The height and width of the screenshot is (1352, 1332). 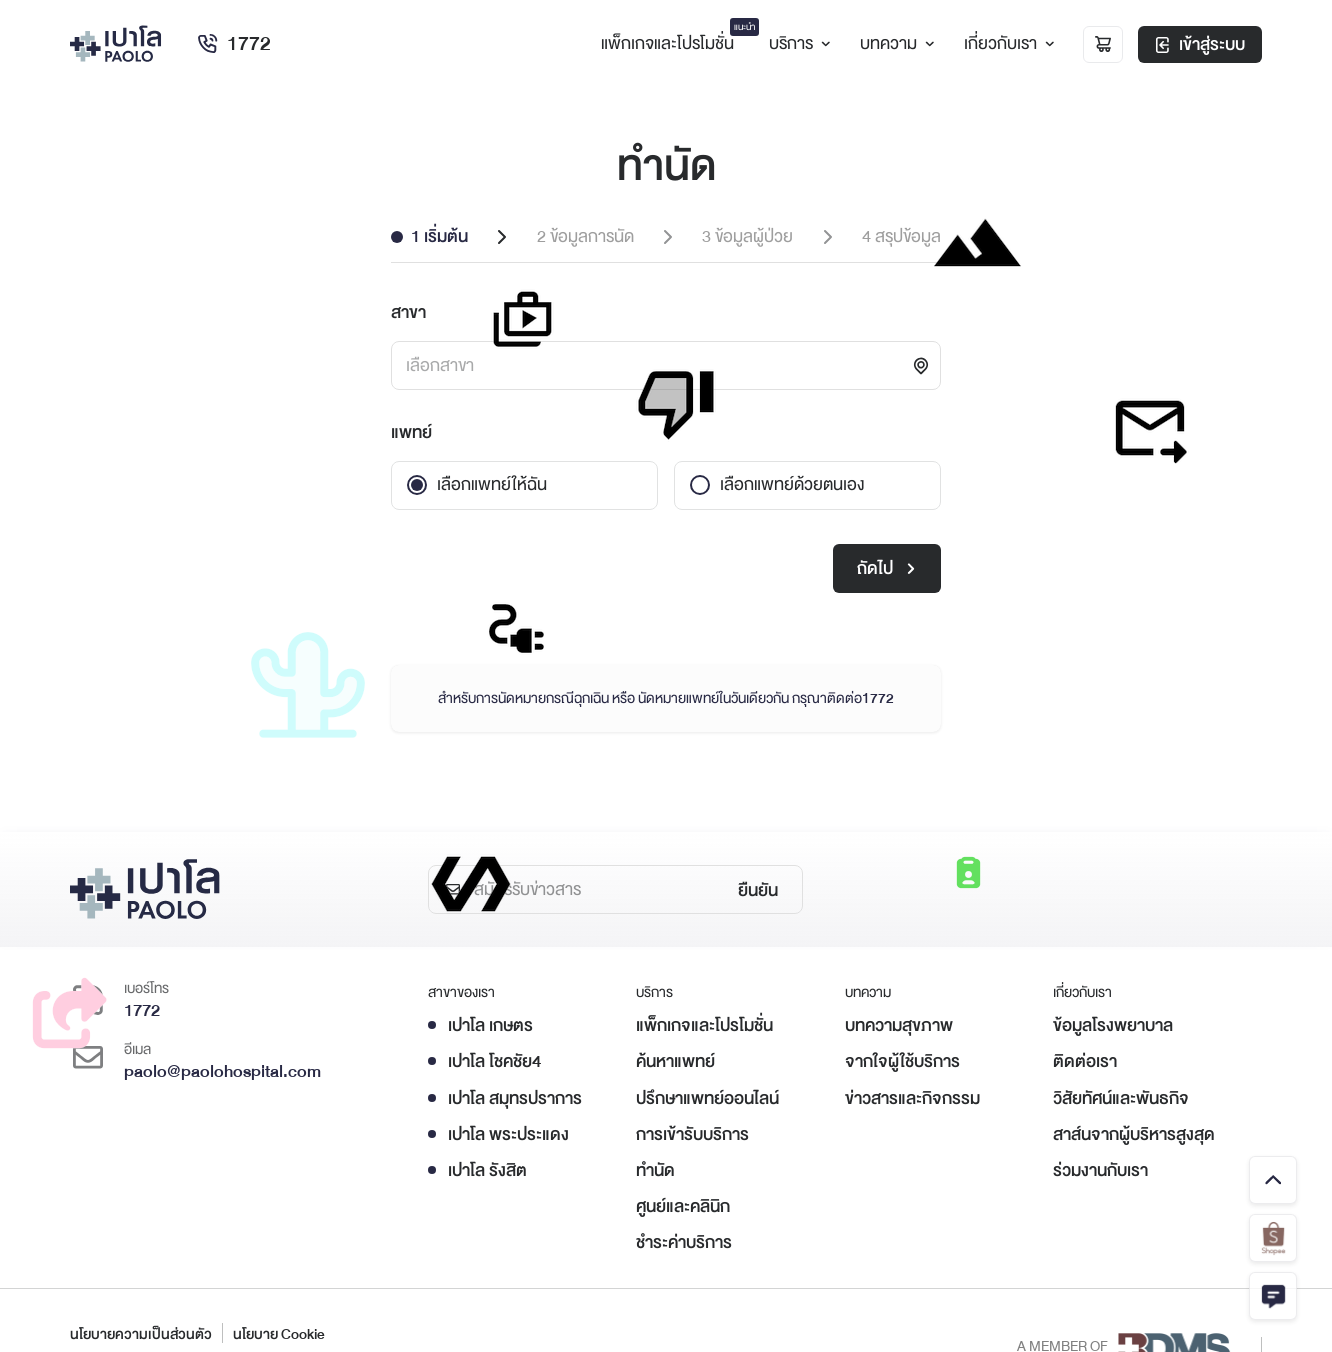 I want to click on share content to another app or platform, so click(x=68, y=1013).